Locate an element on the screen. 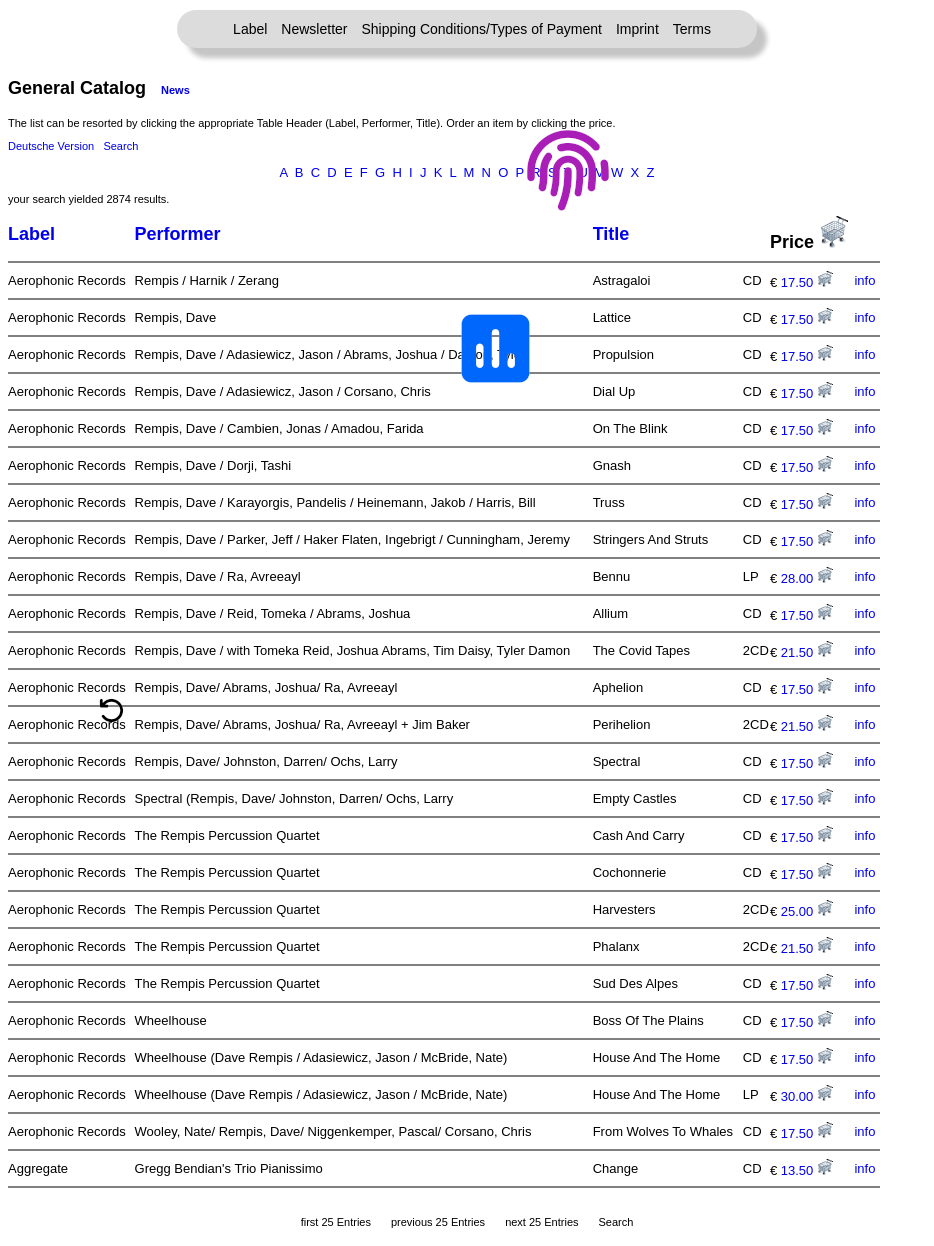  undo the last action is located at coordinates (111, 710).